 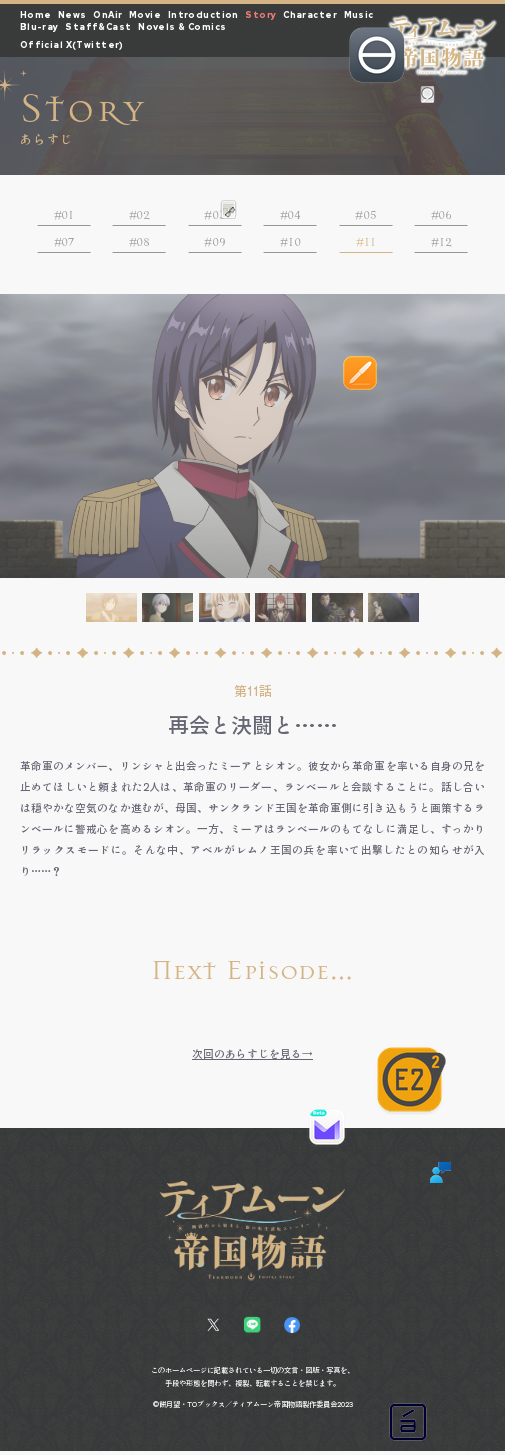 What do you see at coordinates (360, 373) in the screenshot?
I see `open LibreOffice Impress presentation software` at bounding box center [360, 373].